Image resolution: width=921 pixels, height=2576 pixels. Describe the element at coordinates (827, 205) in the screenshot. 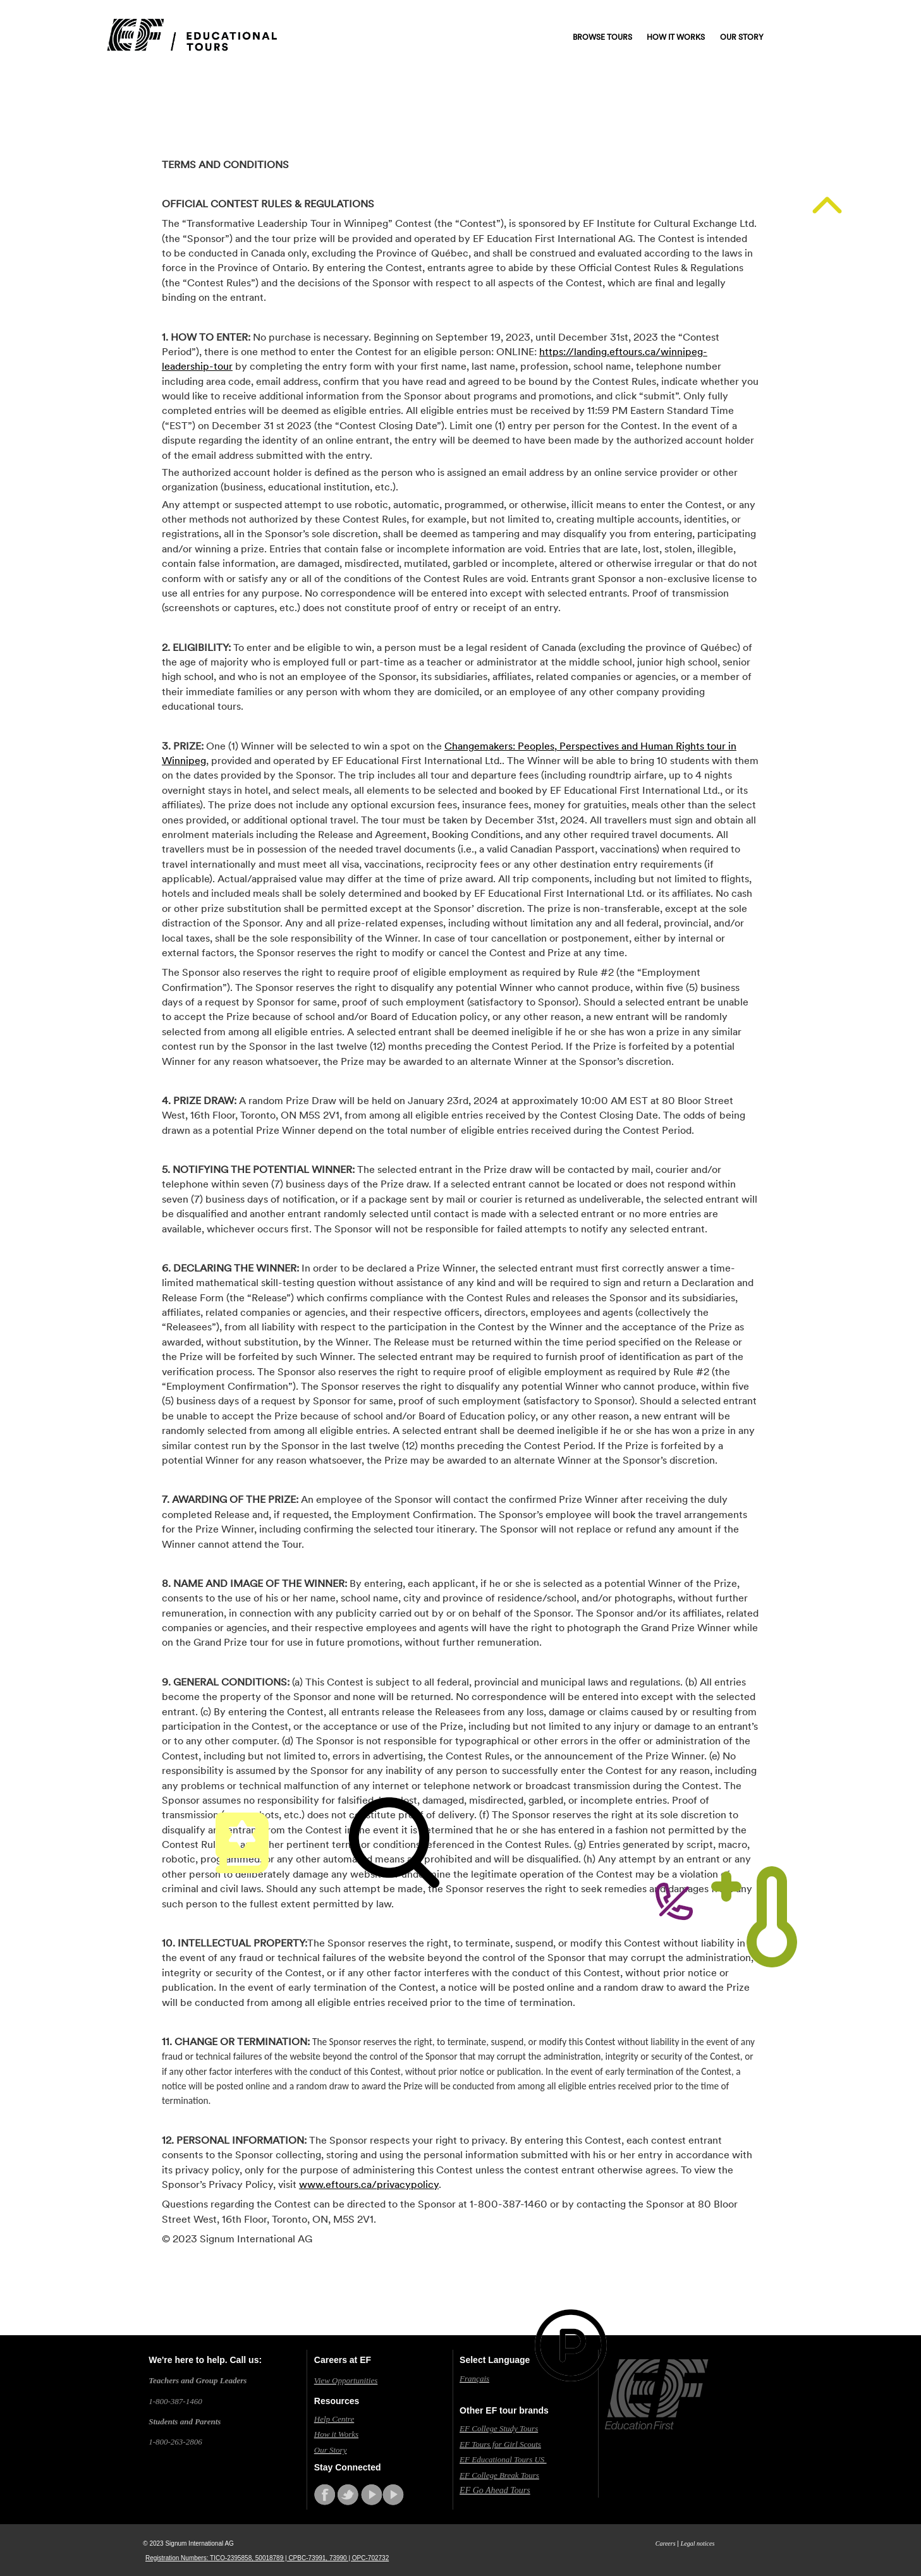

I see `collapse an expanded section` at that location.